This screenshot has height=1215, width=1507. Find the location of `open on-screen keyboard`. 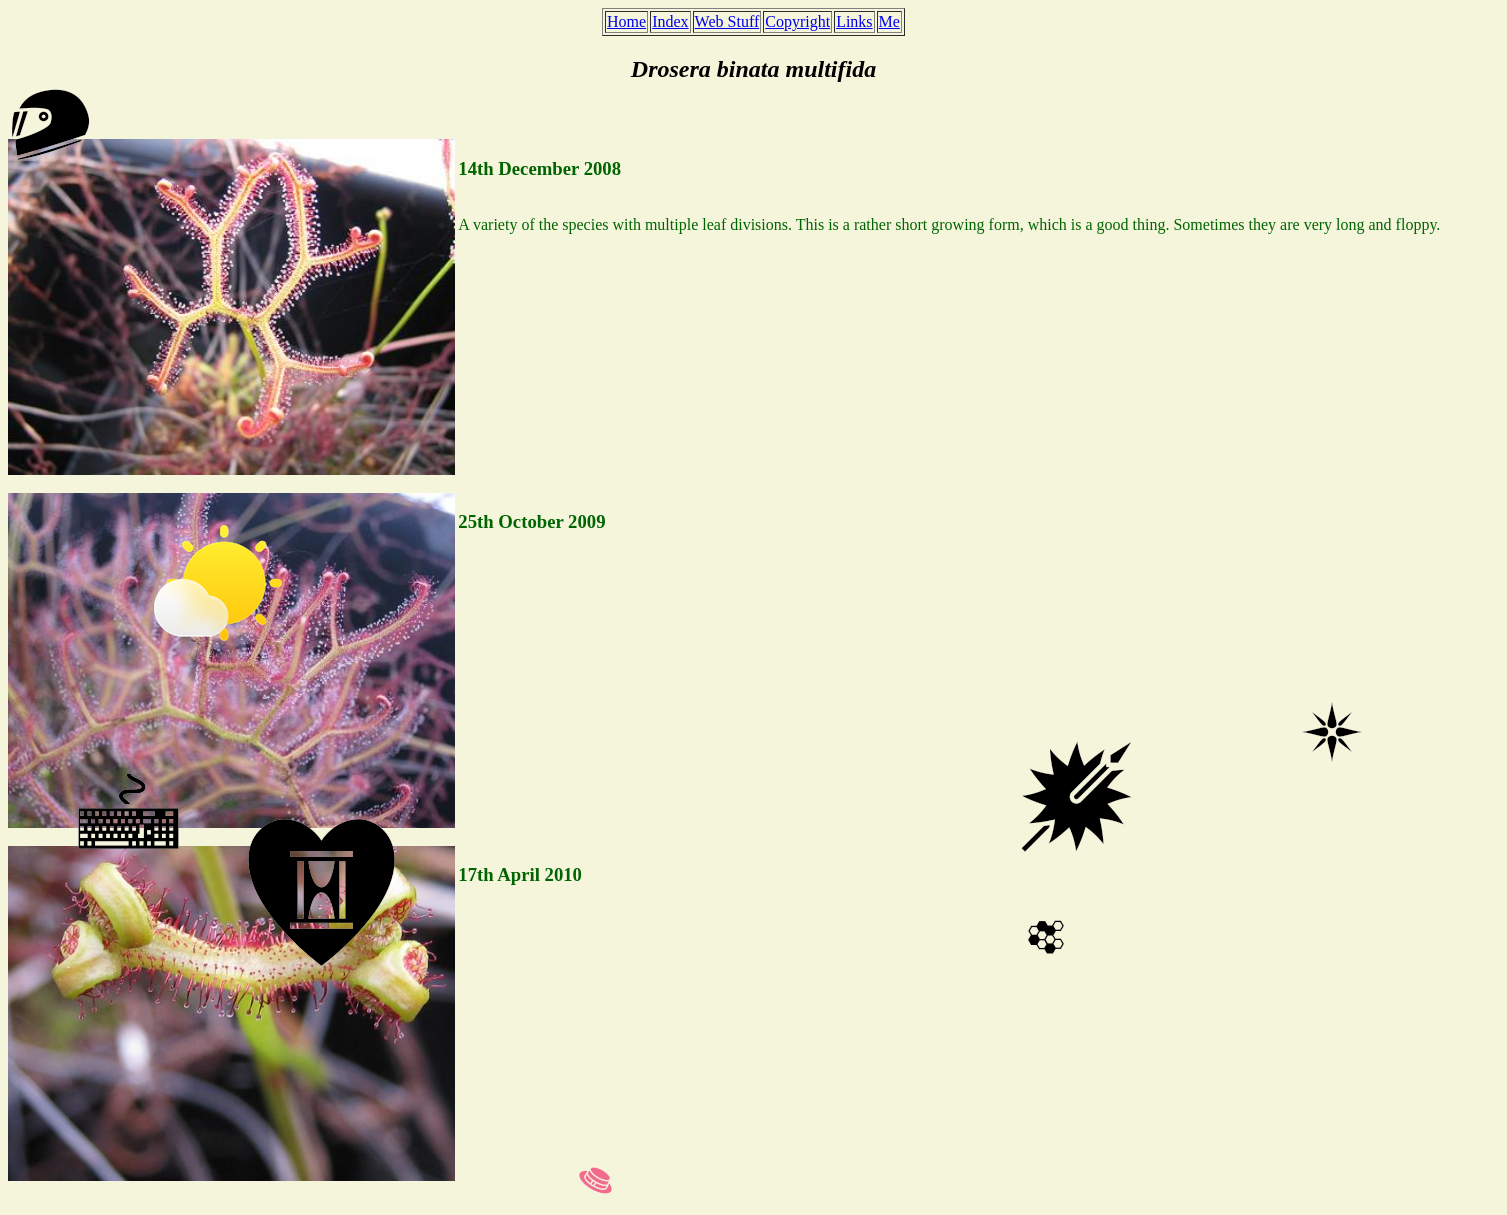

open on-screen keyboard is located at coordinates (128, 828).